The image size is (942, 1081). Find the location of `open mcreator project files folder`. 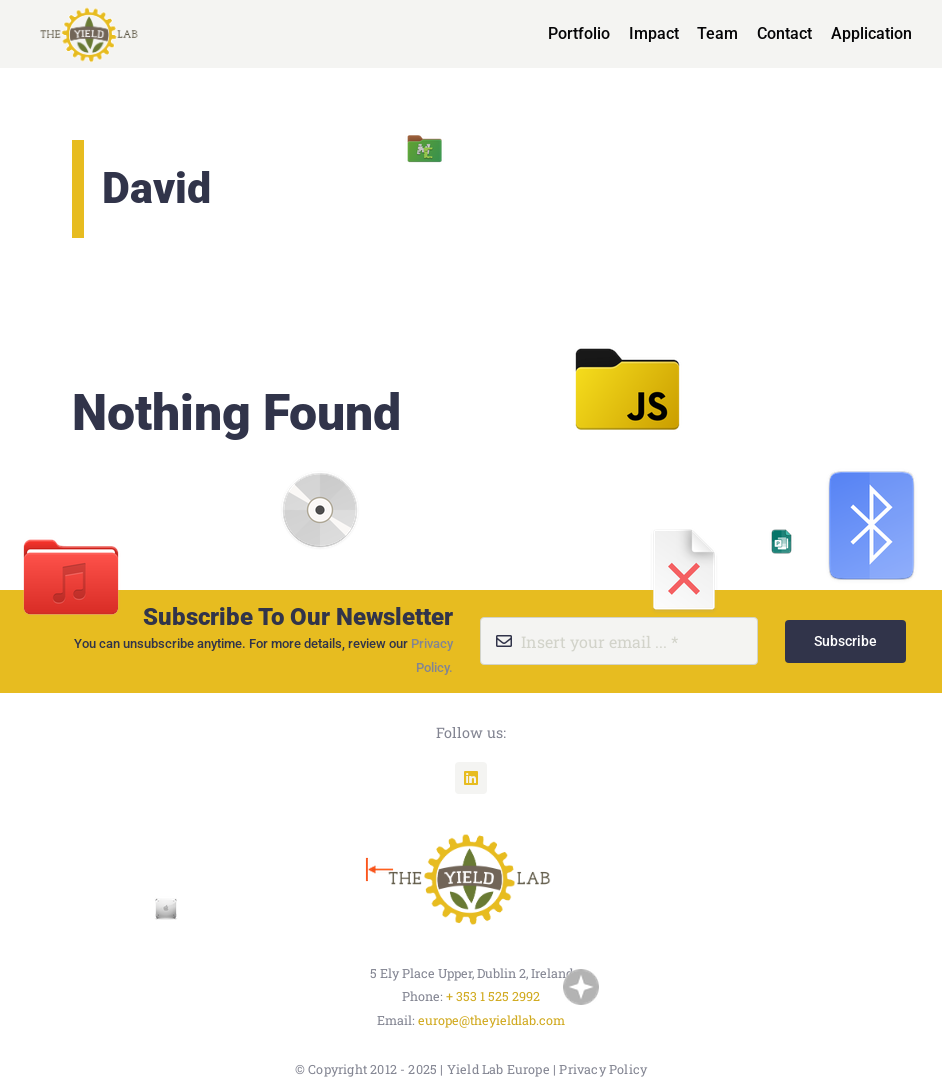

open mcreator project files folder is located at coordinates (424, 149).